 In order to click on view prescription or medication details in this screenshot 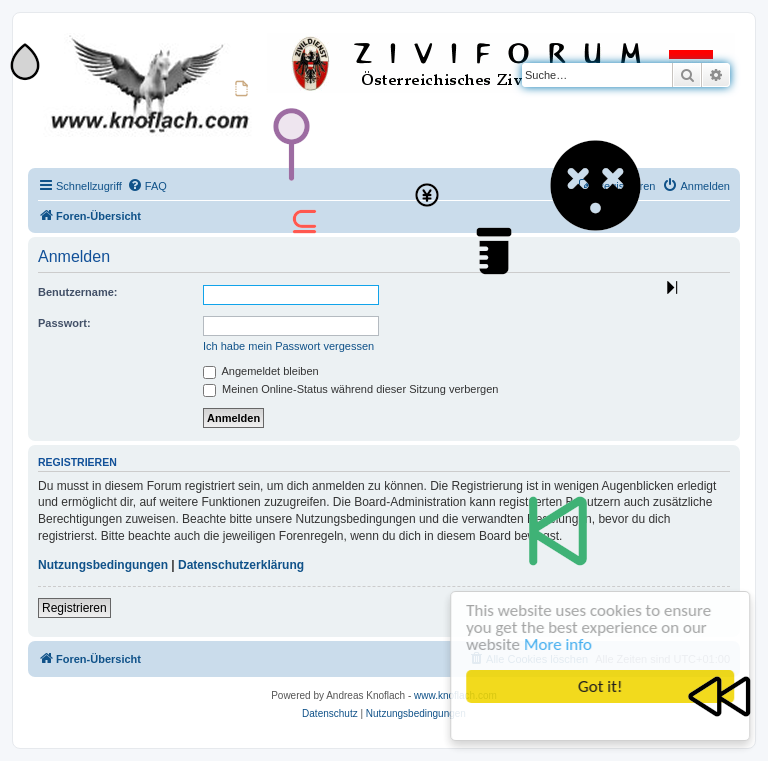, I will do `click(494, 251)`.